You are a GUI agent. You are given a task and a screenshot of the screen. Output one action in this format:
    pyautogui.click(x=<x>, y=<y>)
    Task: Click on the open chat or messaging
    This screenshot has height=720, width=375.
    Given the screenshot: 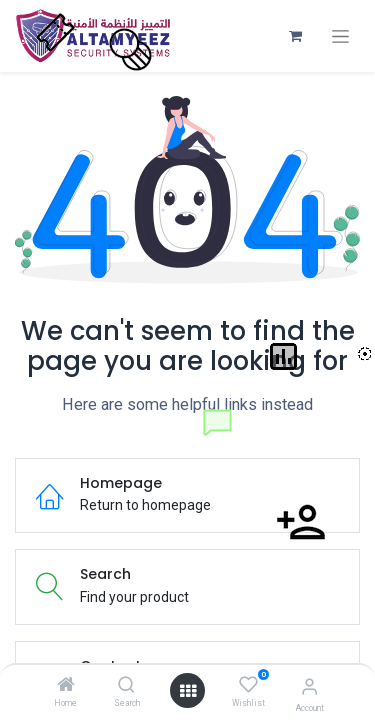 What is the action you would take?
    pyautogui.click(x=217, y=420)
    